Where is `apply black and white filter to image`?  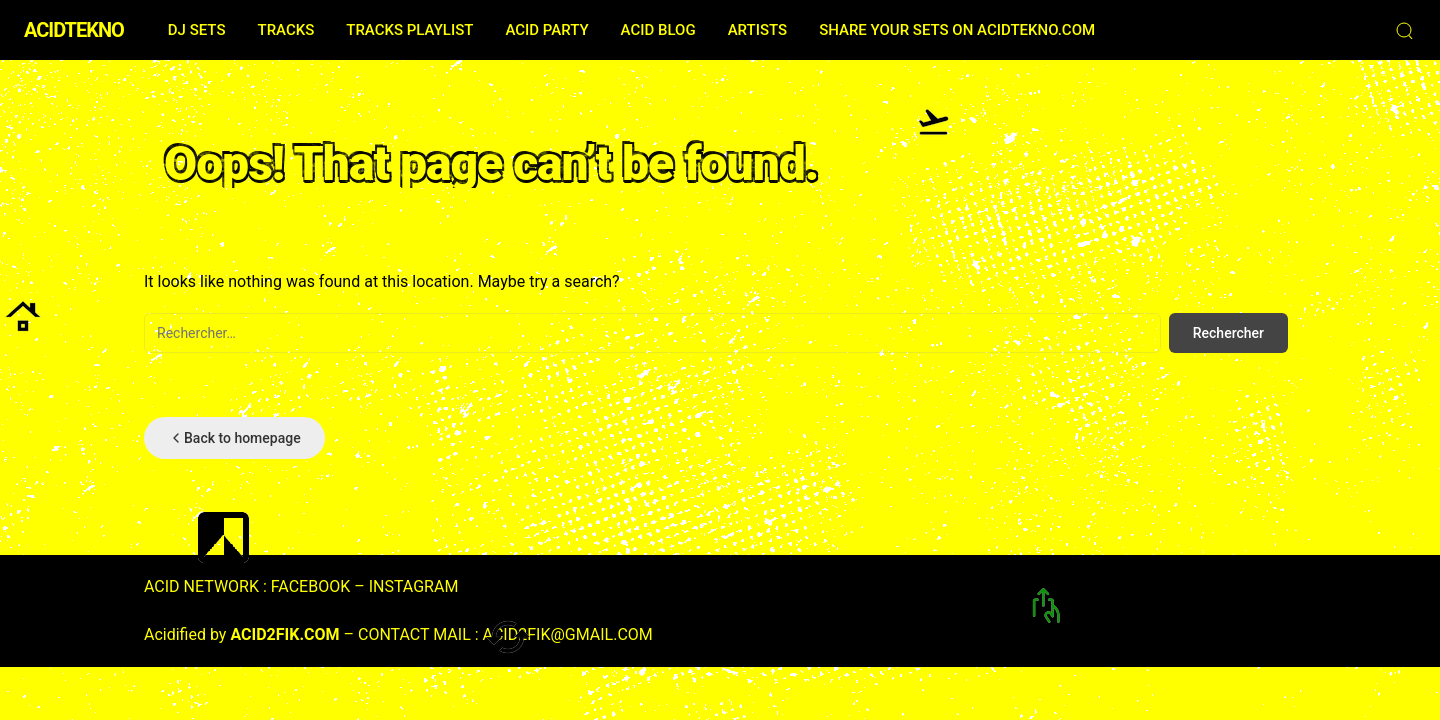 apply black and white filter to image is located at coordinates (223, 537).